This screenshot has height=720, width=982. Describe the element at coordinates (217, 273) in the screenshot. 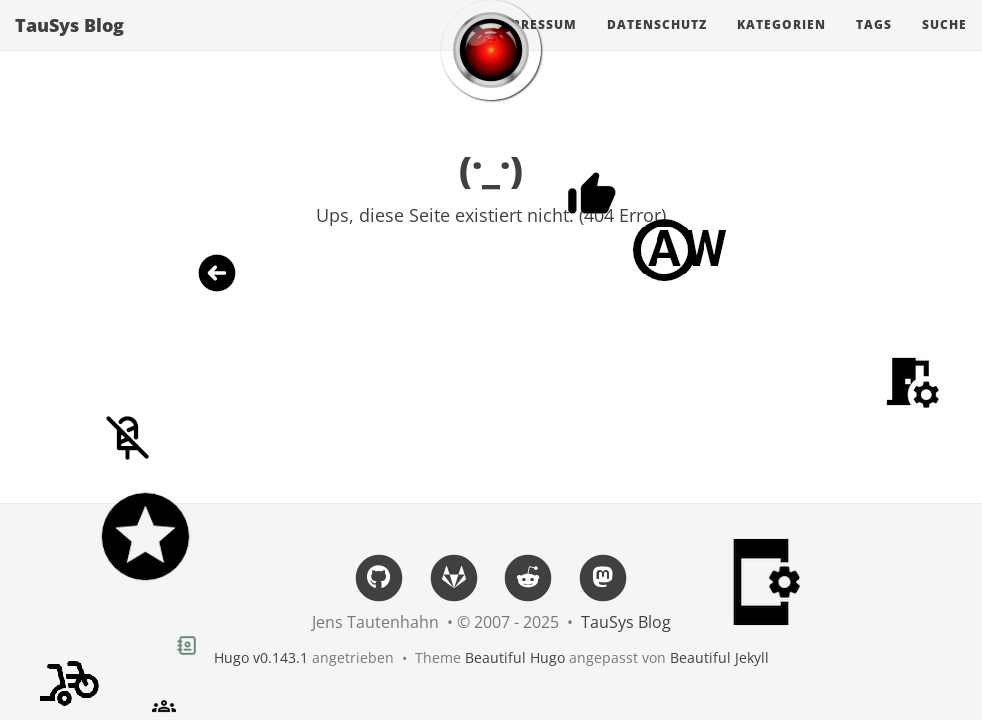

I see `go back to the previous screen` at that location.